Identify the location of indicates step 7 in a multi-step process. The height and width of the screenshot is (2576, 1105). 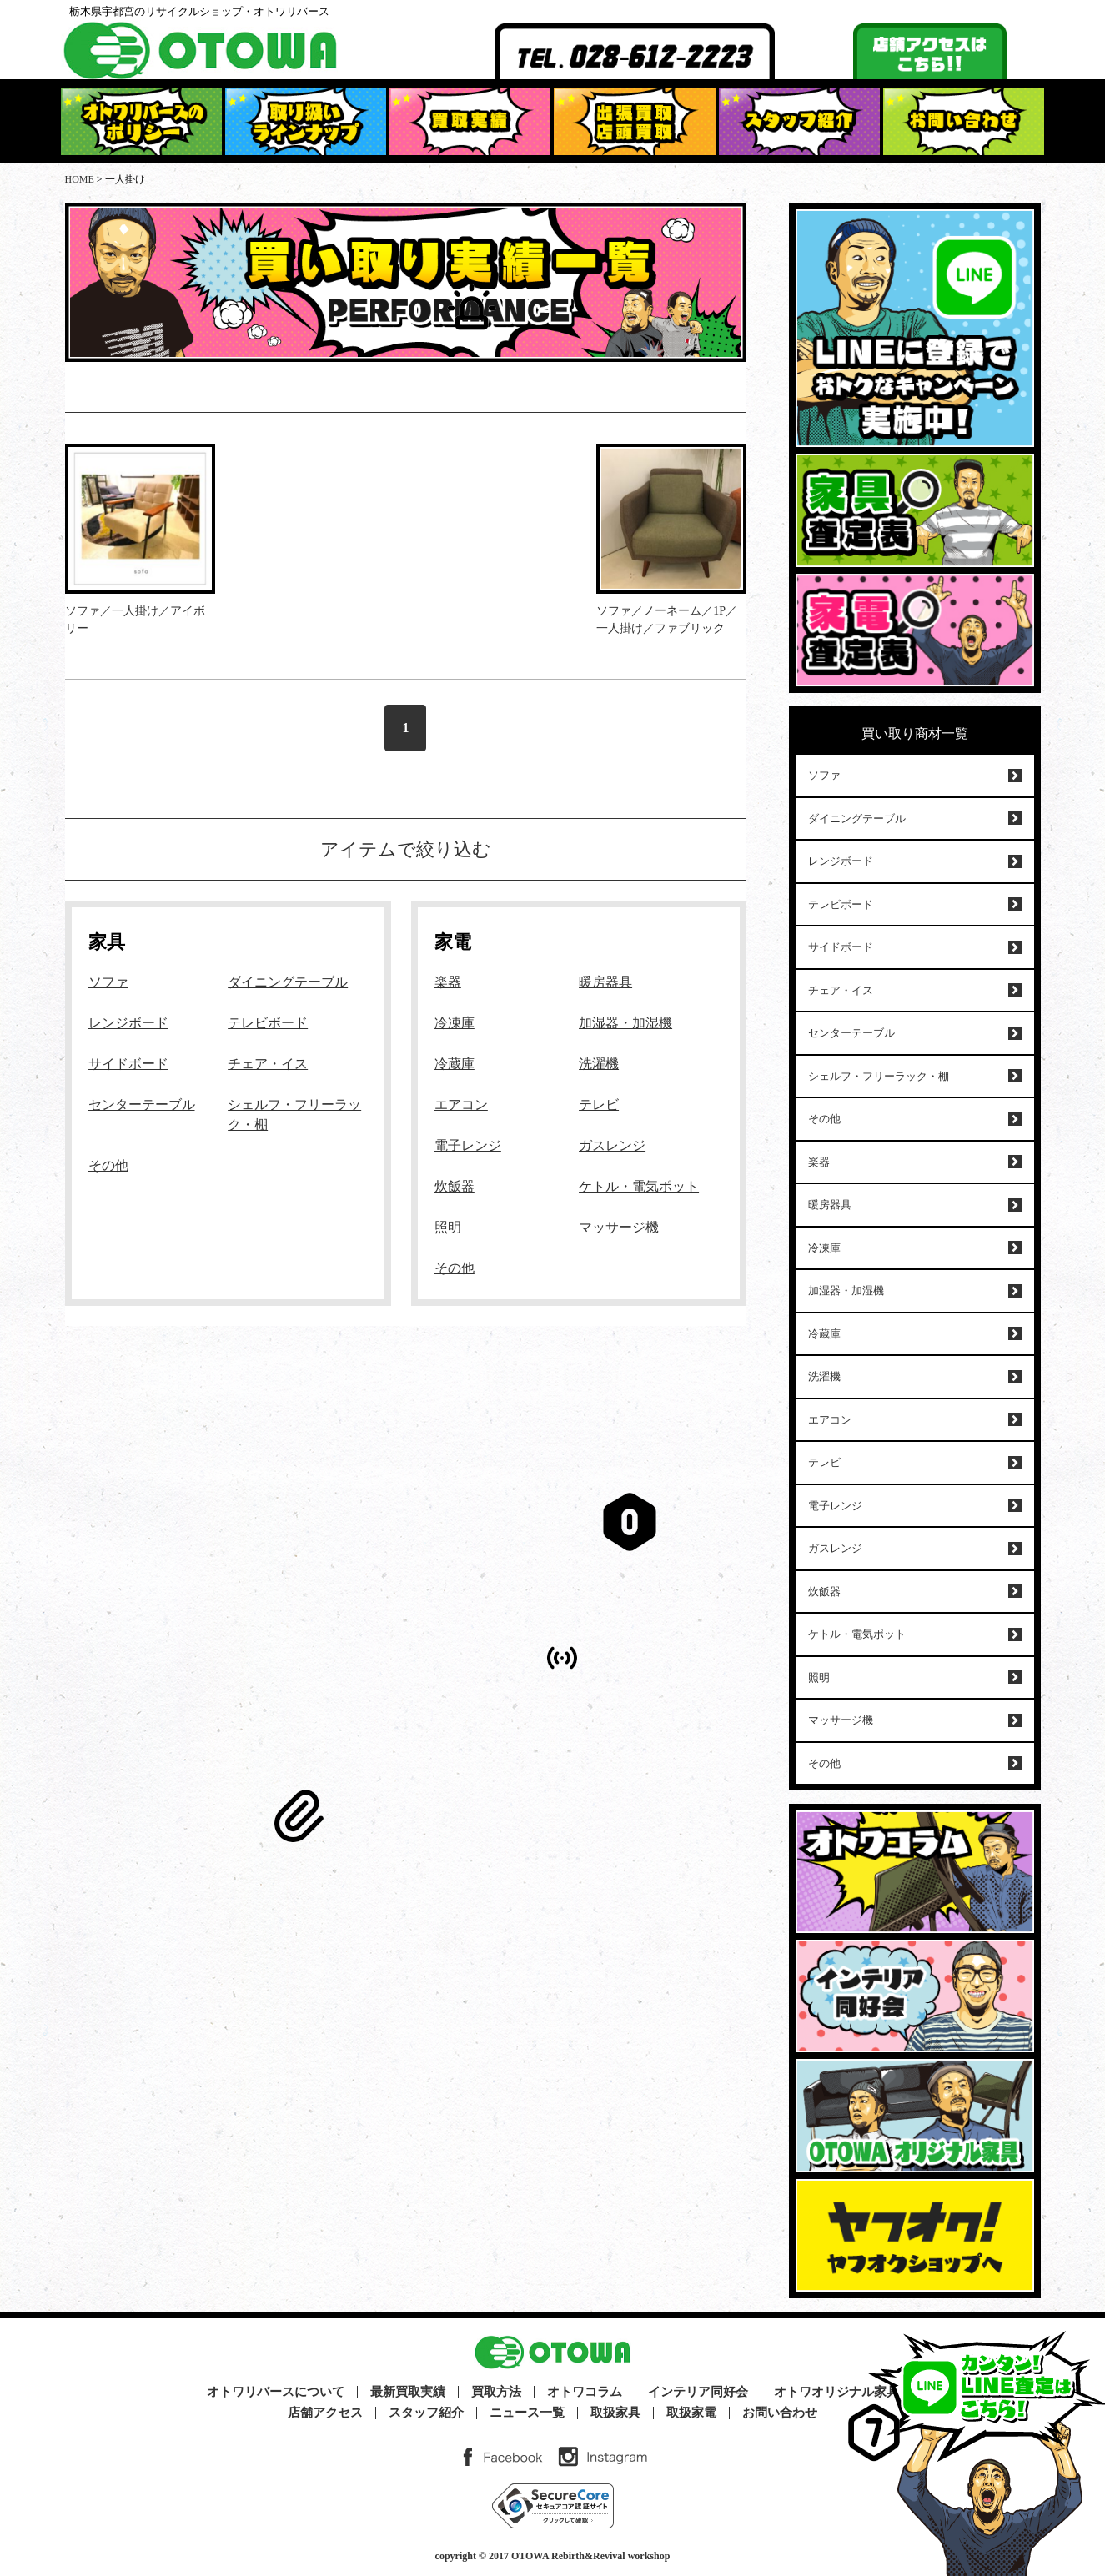
(874, 2433).